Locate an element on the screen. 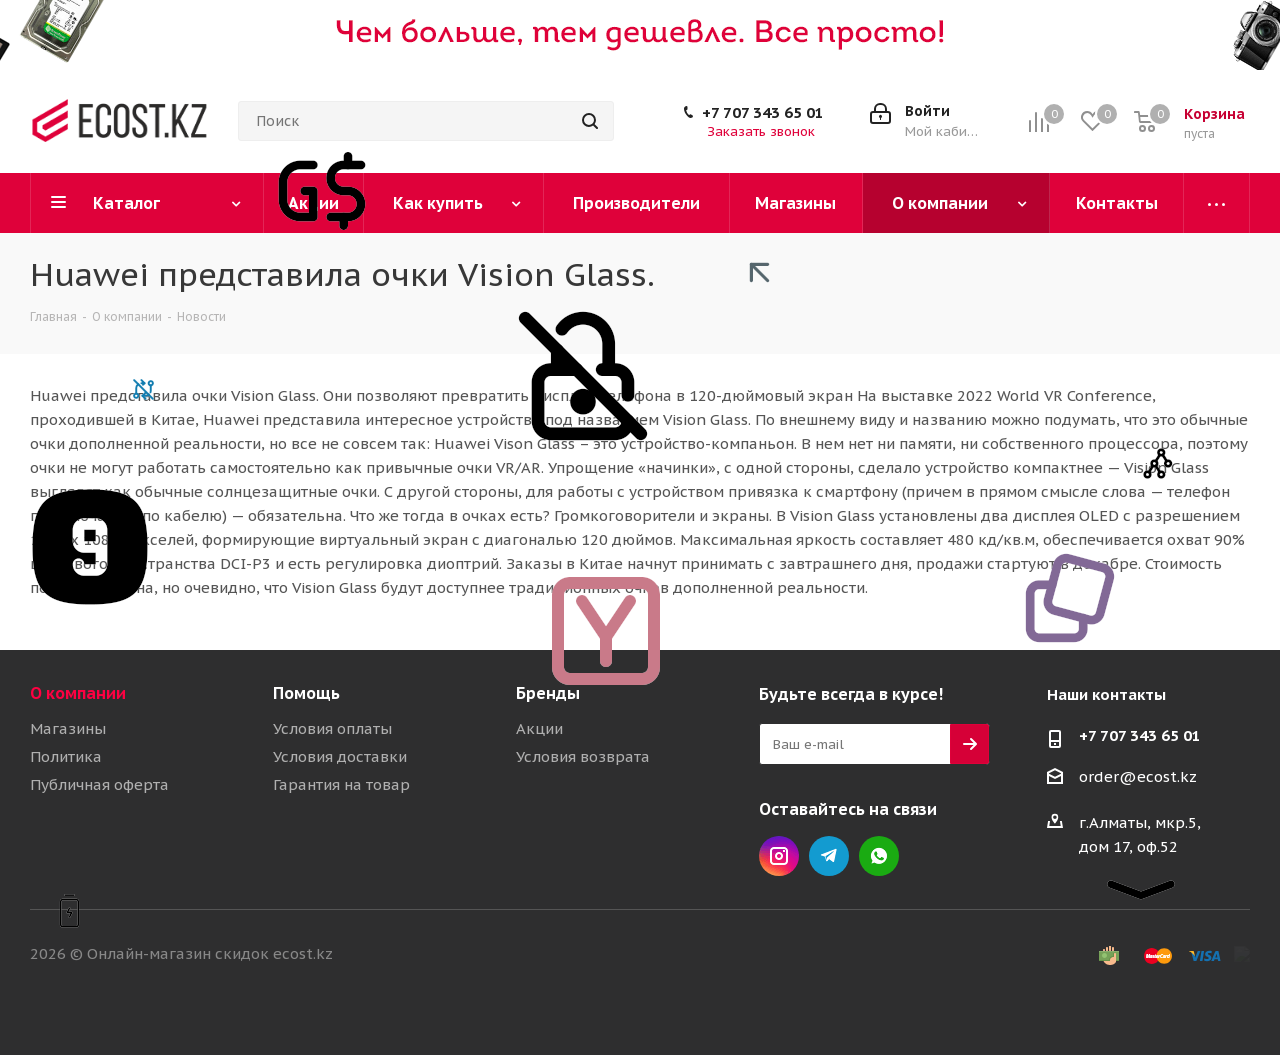 The image size is (1280, 1055). view hierarchical data structure is located at coordinates (1158, 463).